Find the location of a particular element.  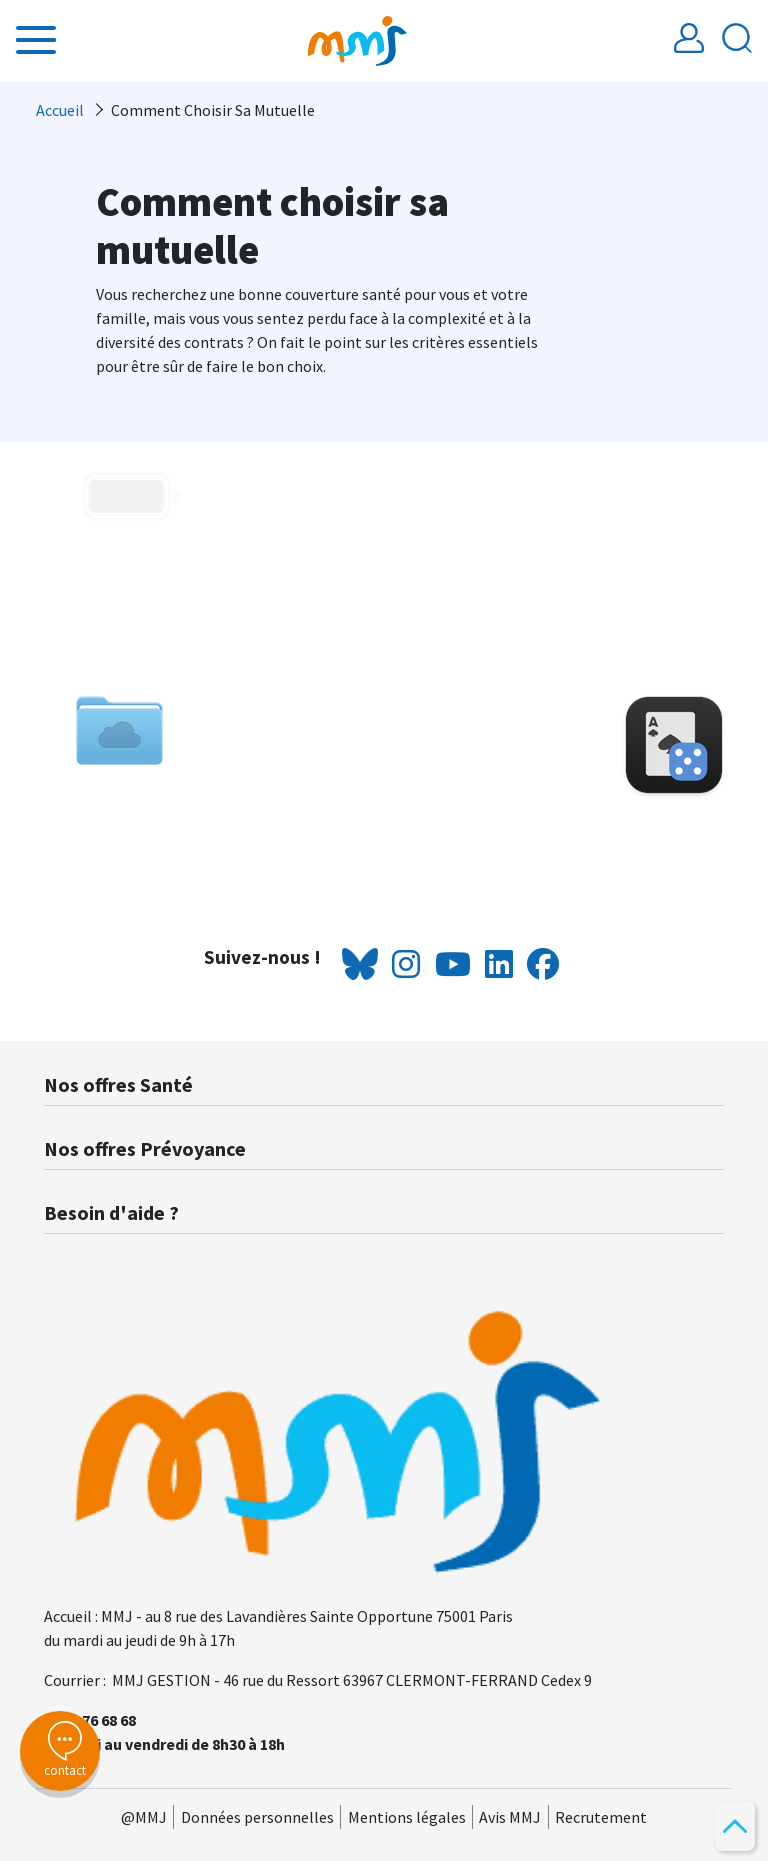

indicates battery is fully charged is located at coordinates (131, 496).